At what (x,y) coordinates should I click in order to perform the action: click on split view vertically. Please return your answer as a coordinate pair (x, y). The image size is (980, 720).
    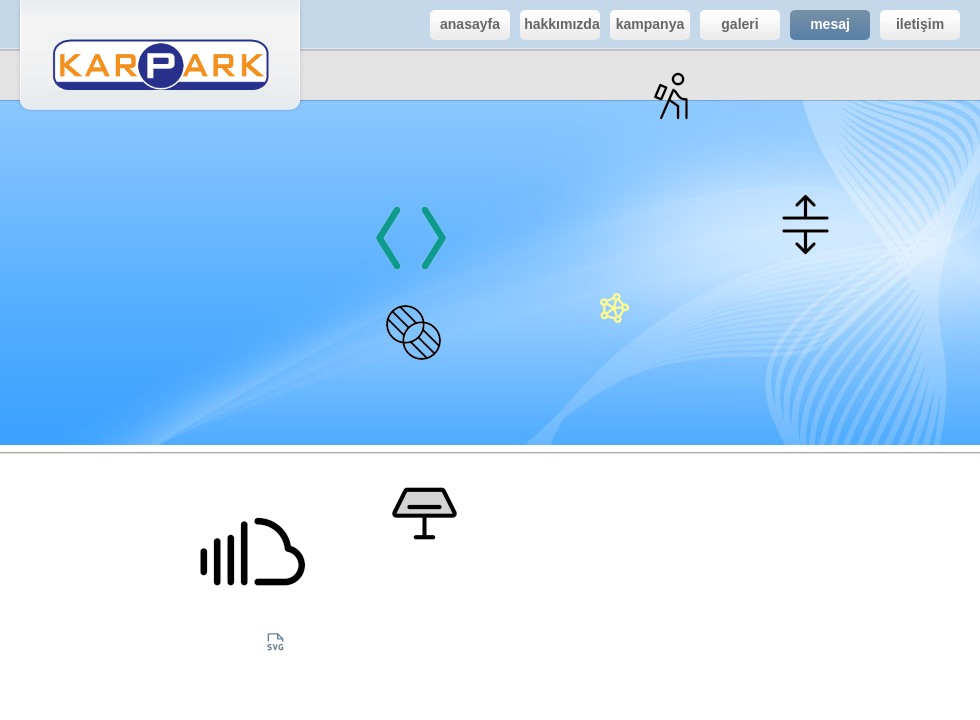
    Looking at the image, I should click on (805, 224).